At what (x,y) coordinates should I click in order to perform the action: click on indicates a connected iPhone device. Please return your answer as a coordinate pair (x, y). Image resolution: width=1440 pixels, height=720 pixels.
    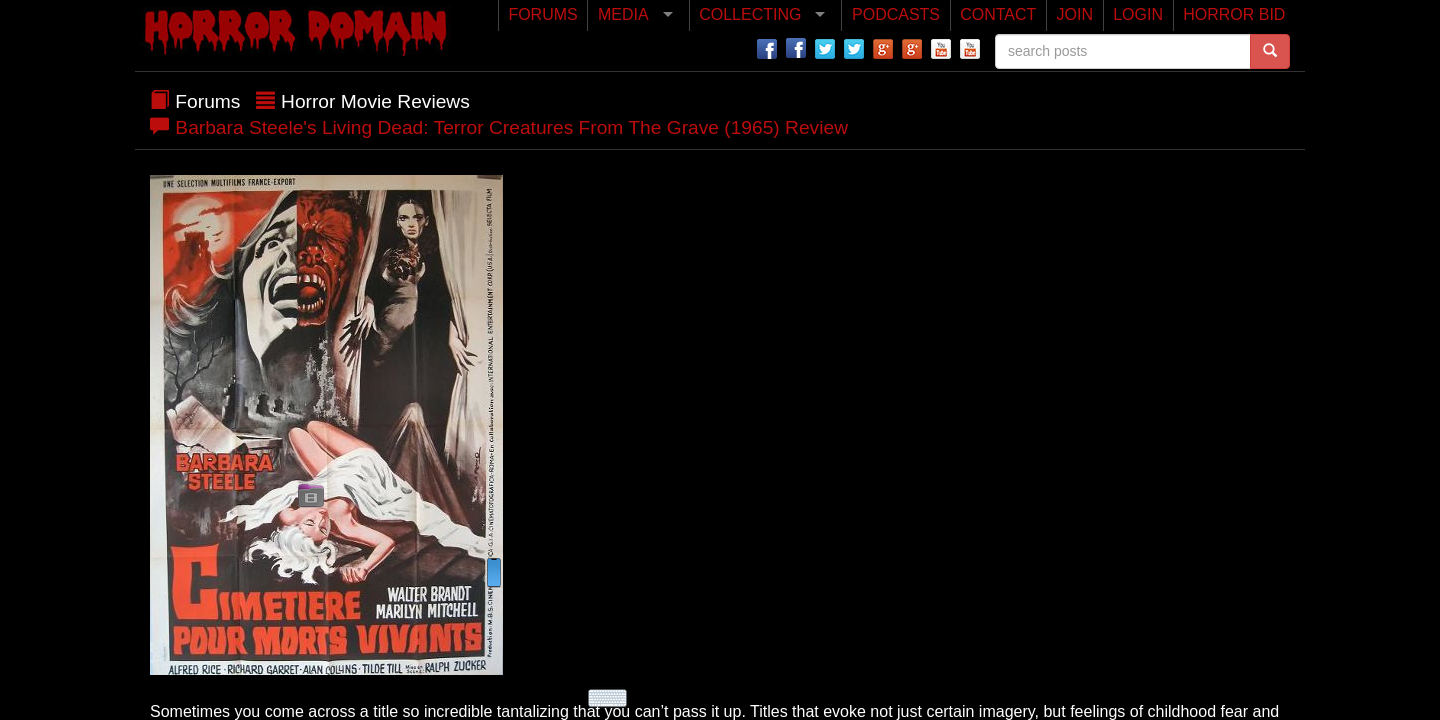
    Looking at the image, I should click on (494, 573).